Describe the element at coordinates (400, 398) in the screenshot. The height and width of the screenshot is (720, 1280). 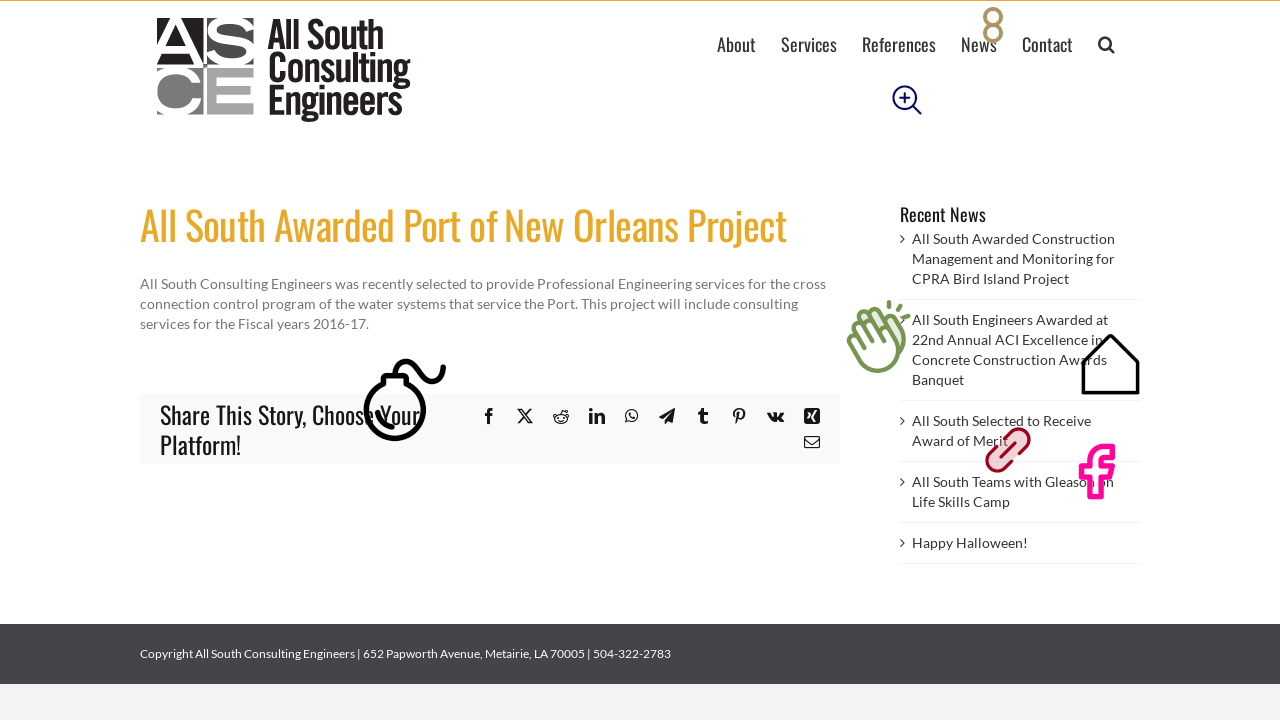
I see `indicates a destructive or dangerous action` at that location.